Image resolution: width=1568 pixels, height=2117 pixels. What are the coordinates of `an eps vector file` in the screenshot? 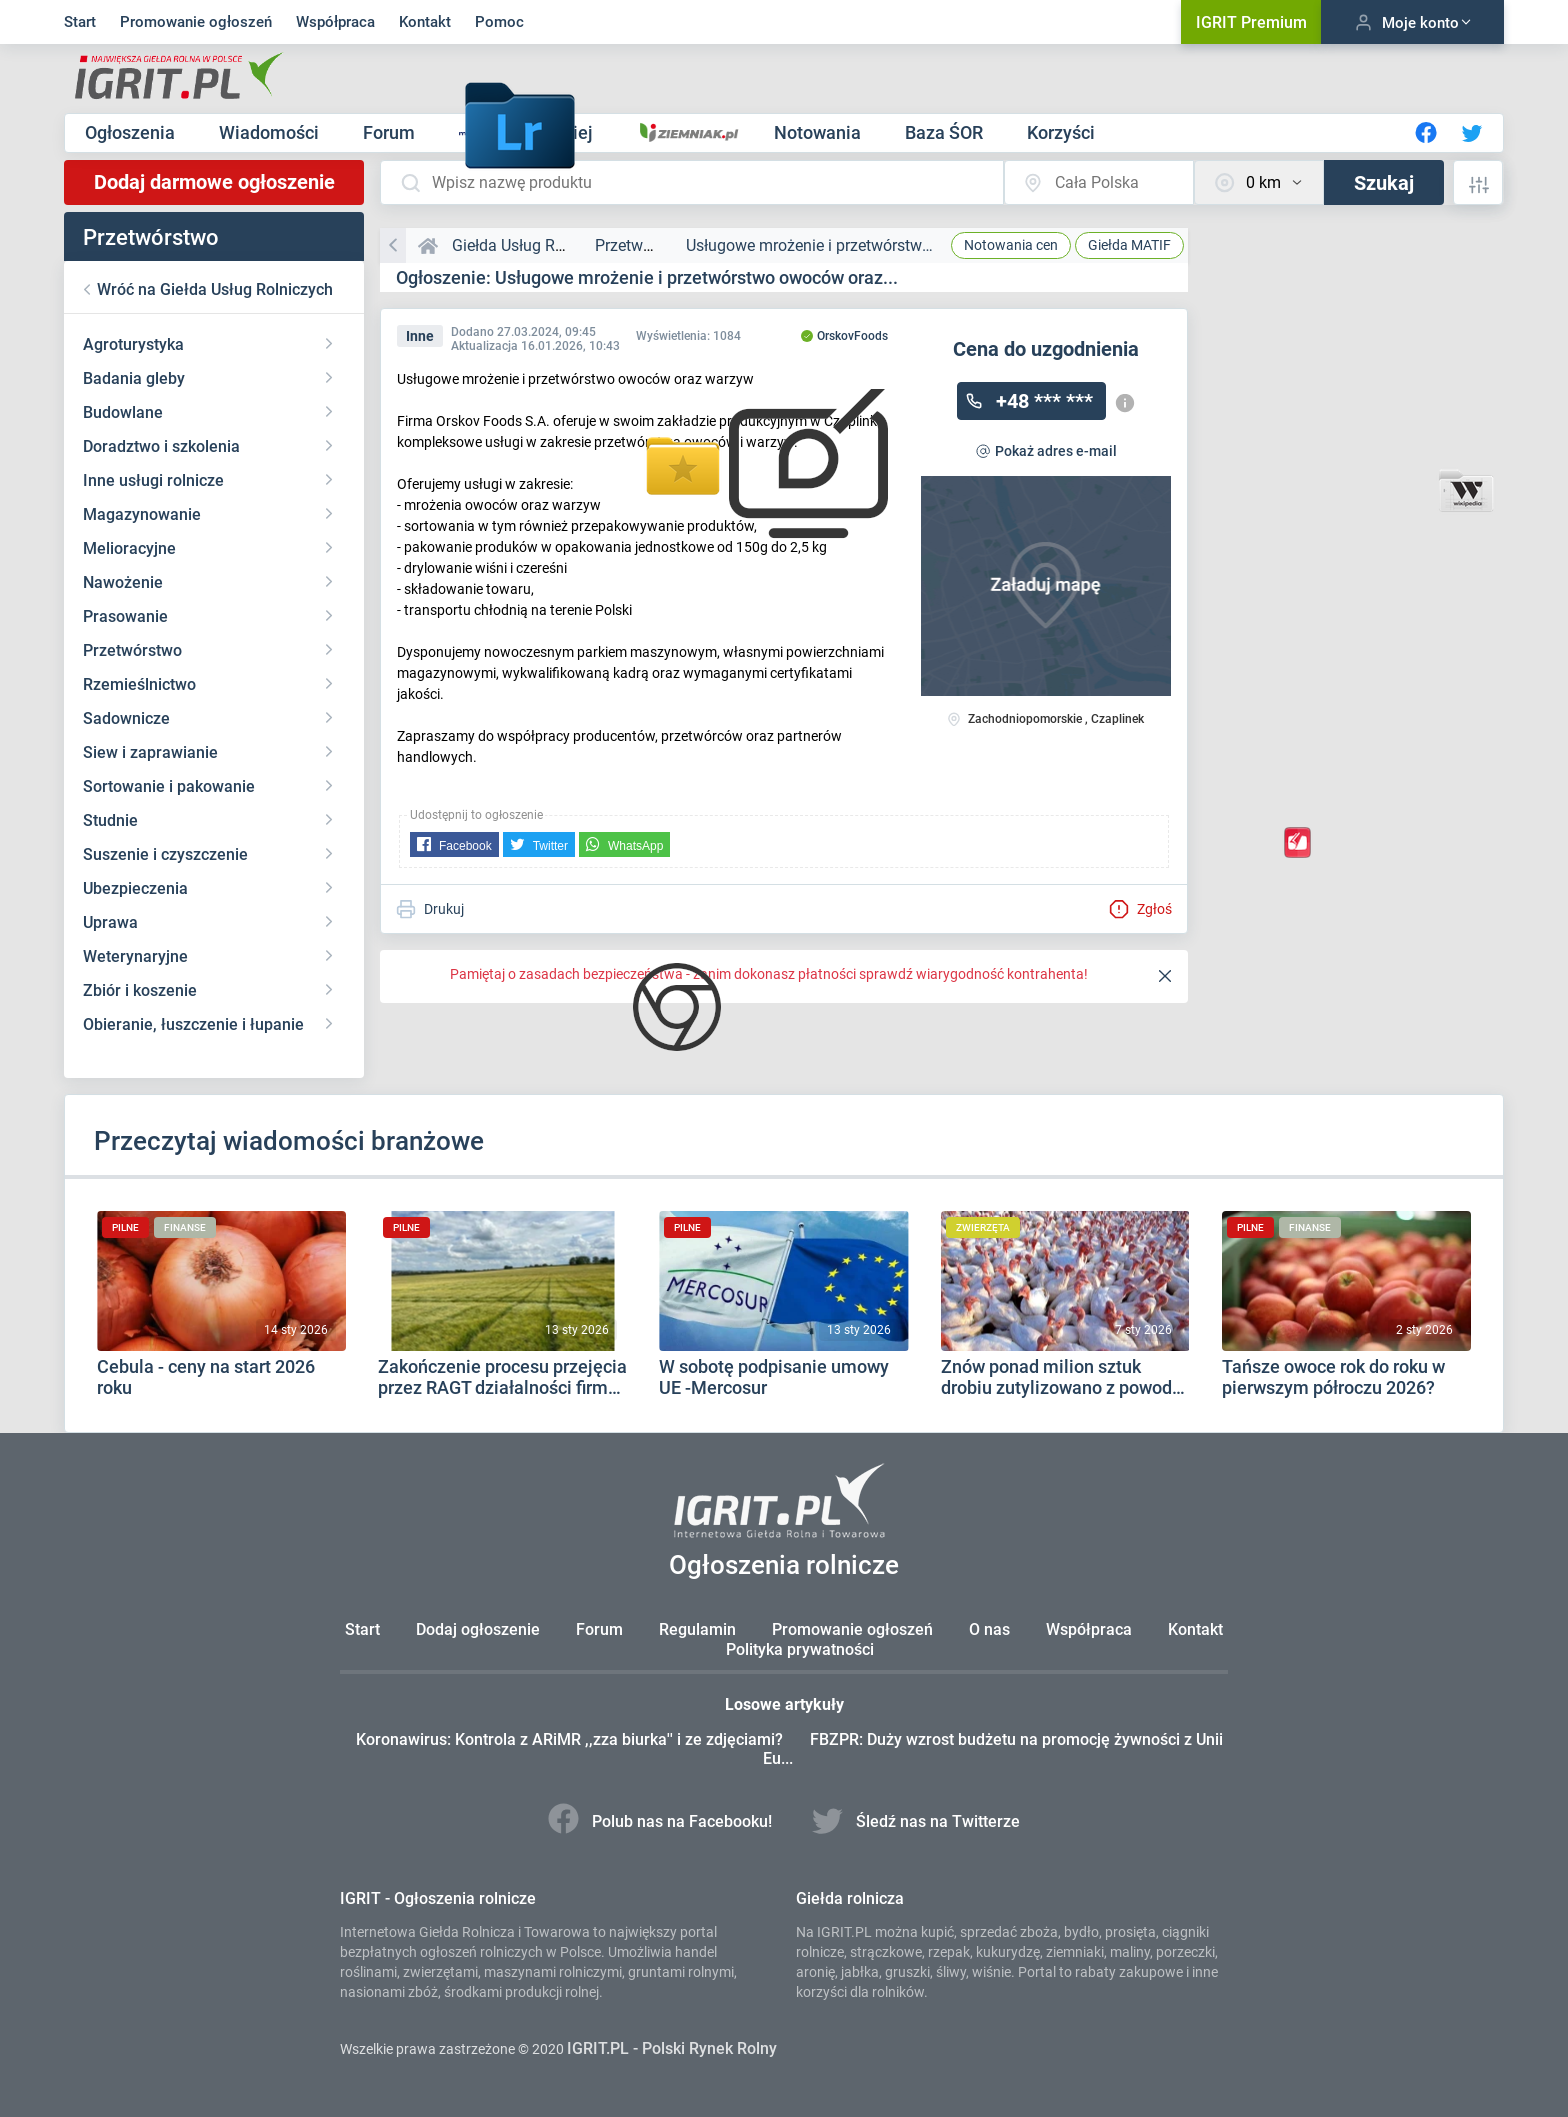 It's located at (1297, 842).